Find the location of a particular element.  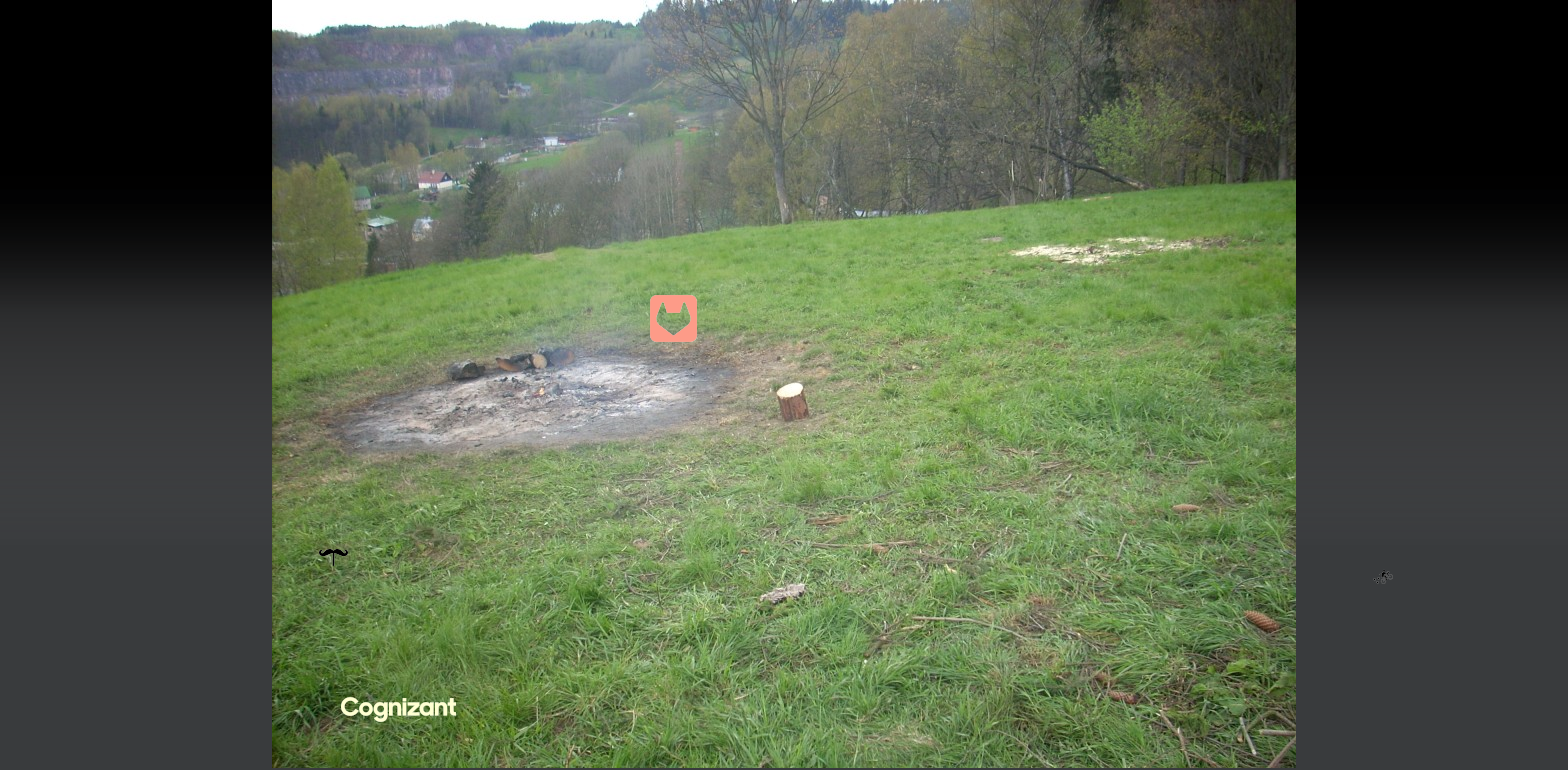

handlebars.js templating library logo is located at coordinates (333, 557).